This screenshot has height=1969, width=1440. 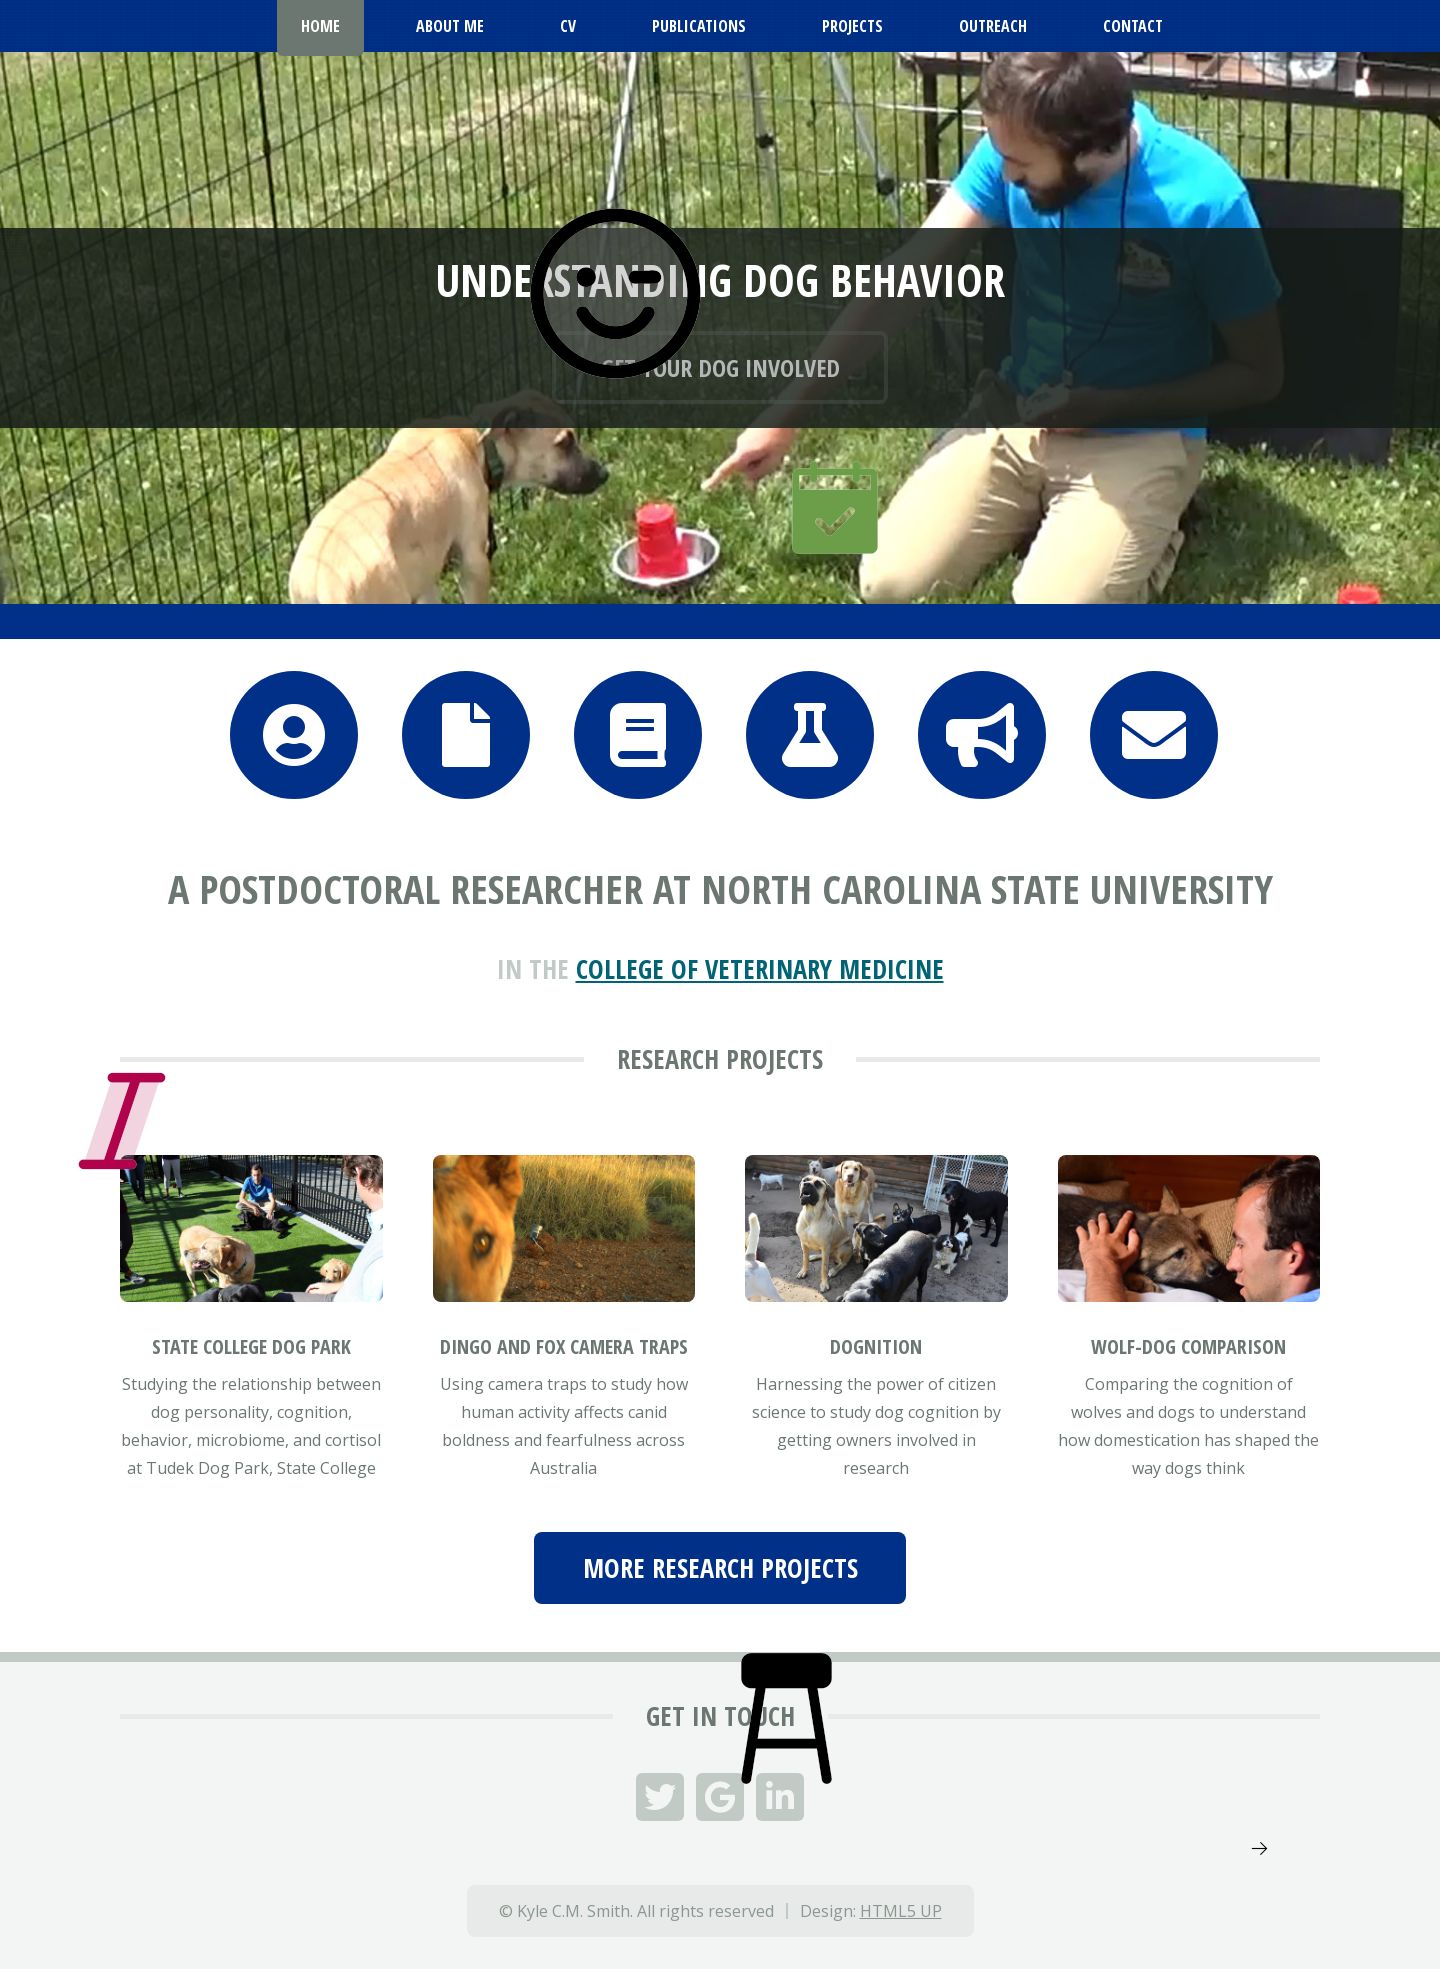 I want to click on insert a winking emoji or emoticon, so click(x=615, y=293).